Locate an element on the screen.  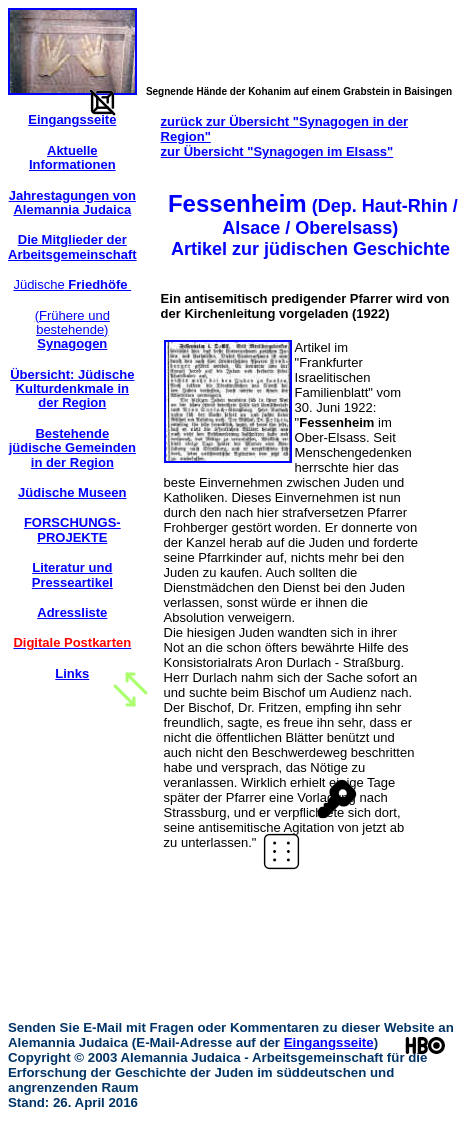
open the HBO streaming app is located at coordinates (424, 1045).